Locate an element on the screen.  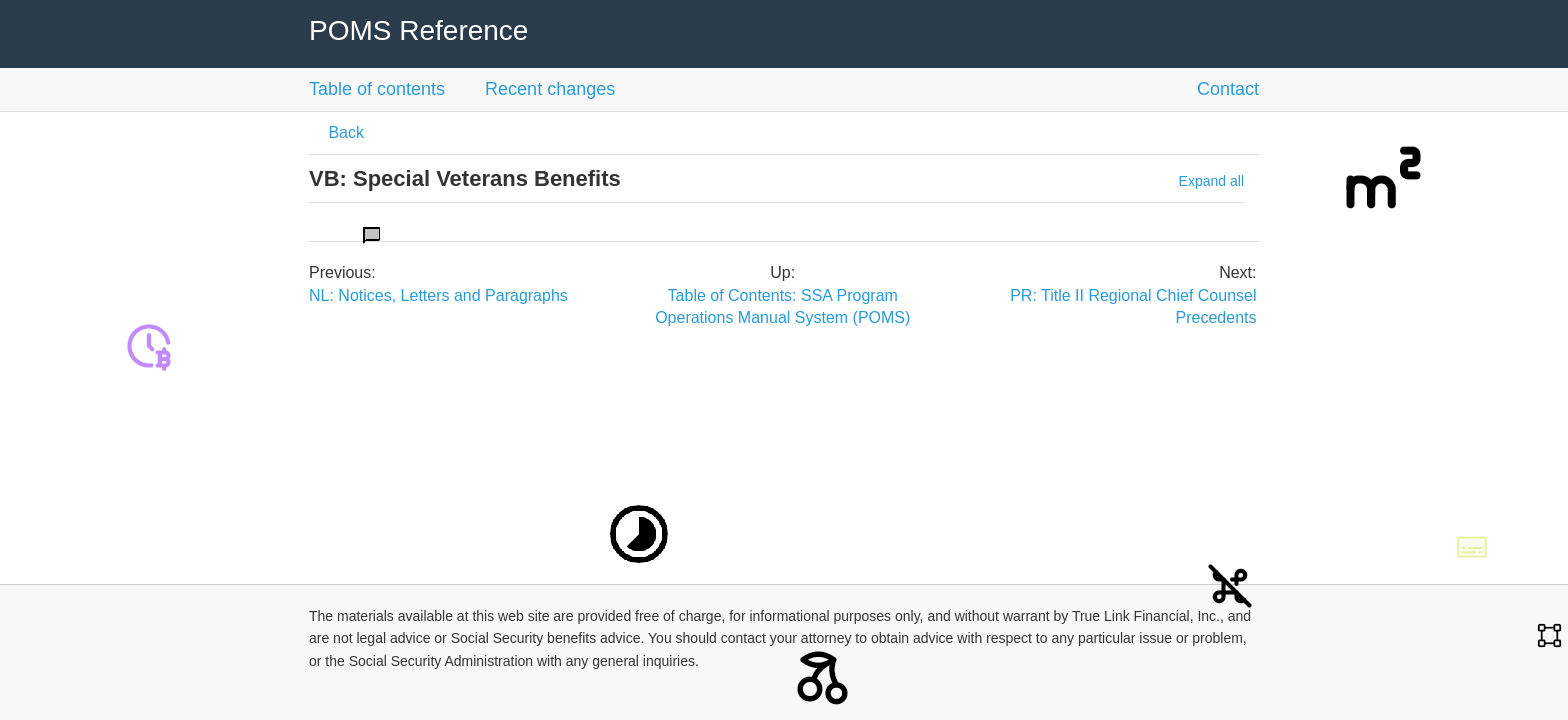
command key shortcut disabled is located at coordinates (1230, 586).